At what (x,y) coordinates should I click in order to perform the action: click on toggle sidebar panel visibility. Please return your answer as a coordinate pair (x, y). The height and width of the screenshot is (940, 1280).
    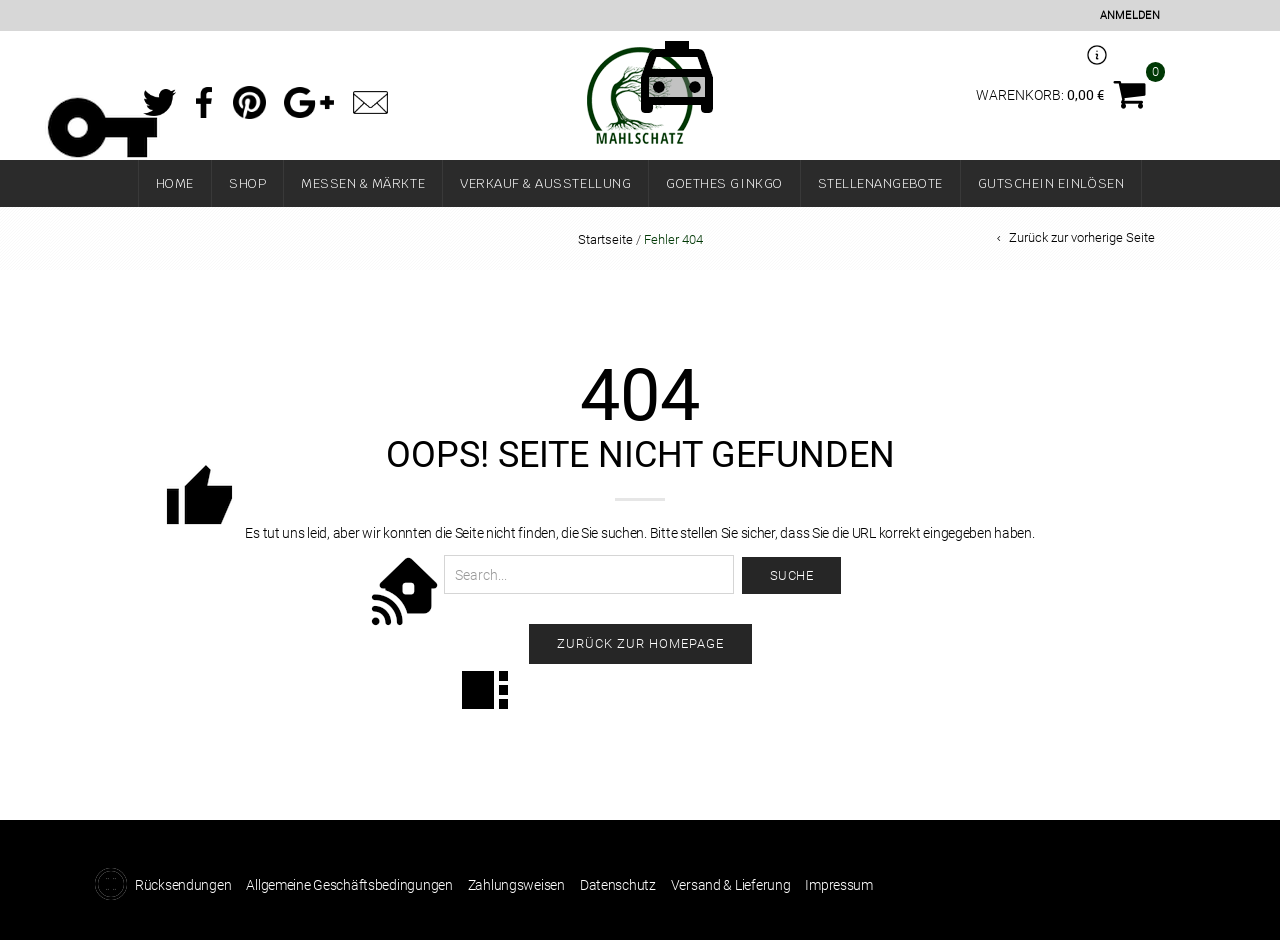
    Looking at the image, I should click on (485, 690).